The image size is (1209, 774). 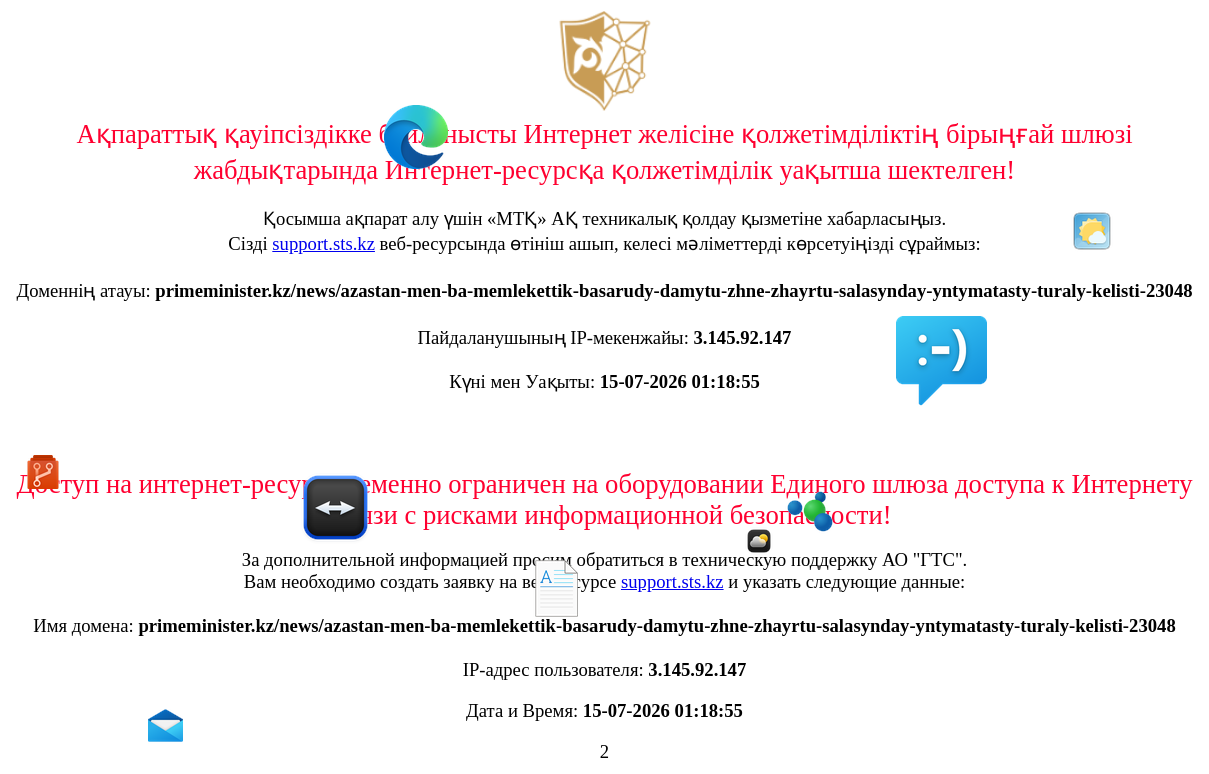 What do you see at coordinates (43, 472) in the screenshot?
I see `open the repos app for managing git repositories` at bounding box center [43, 472].